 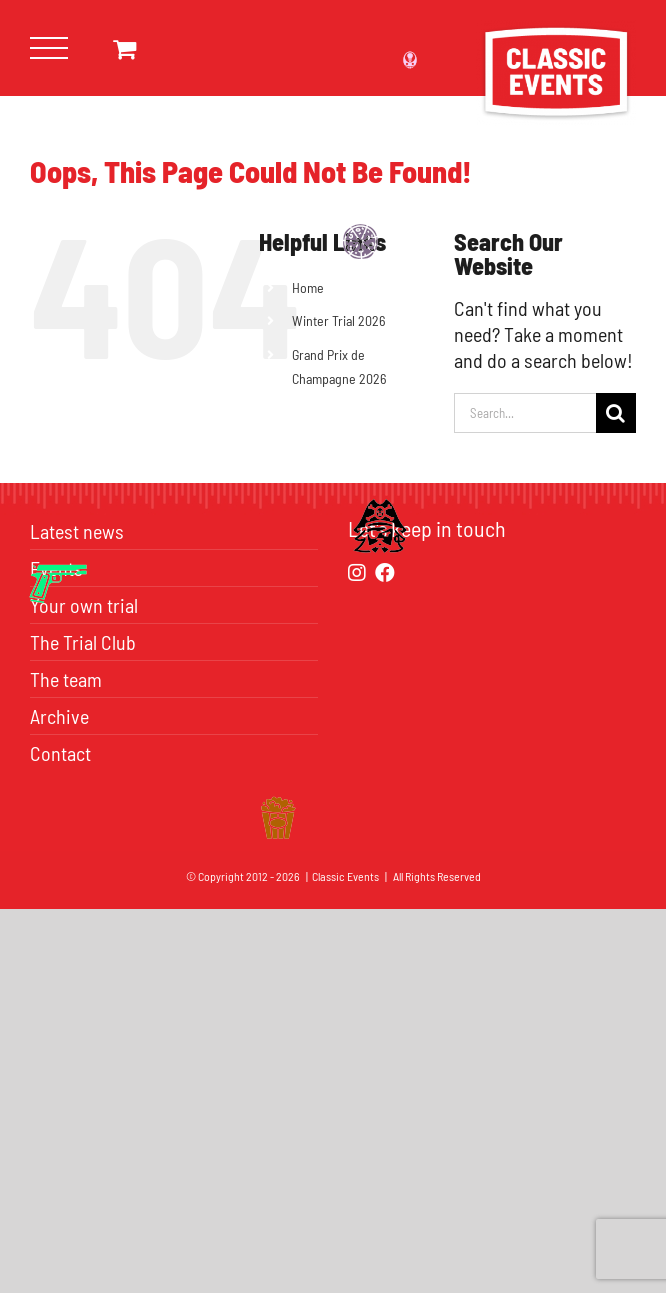 I want to click on browse movies or entertainment content, so click(x=278, y=818).